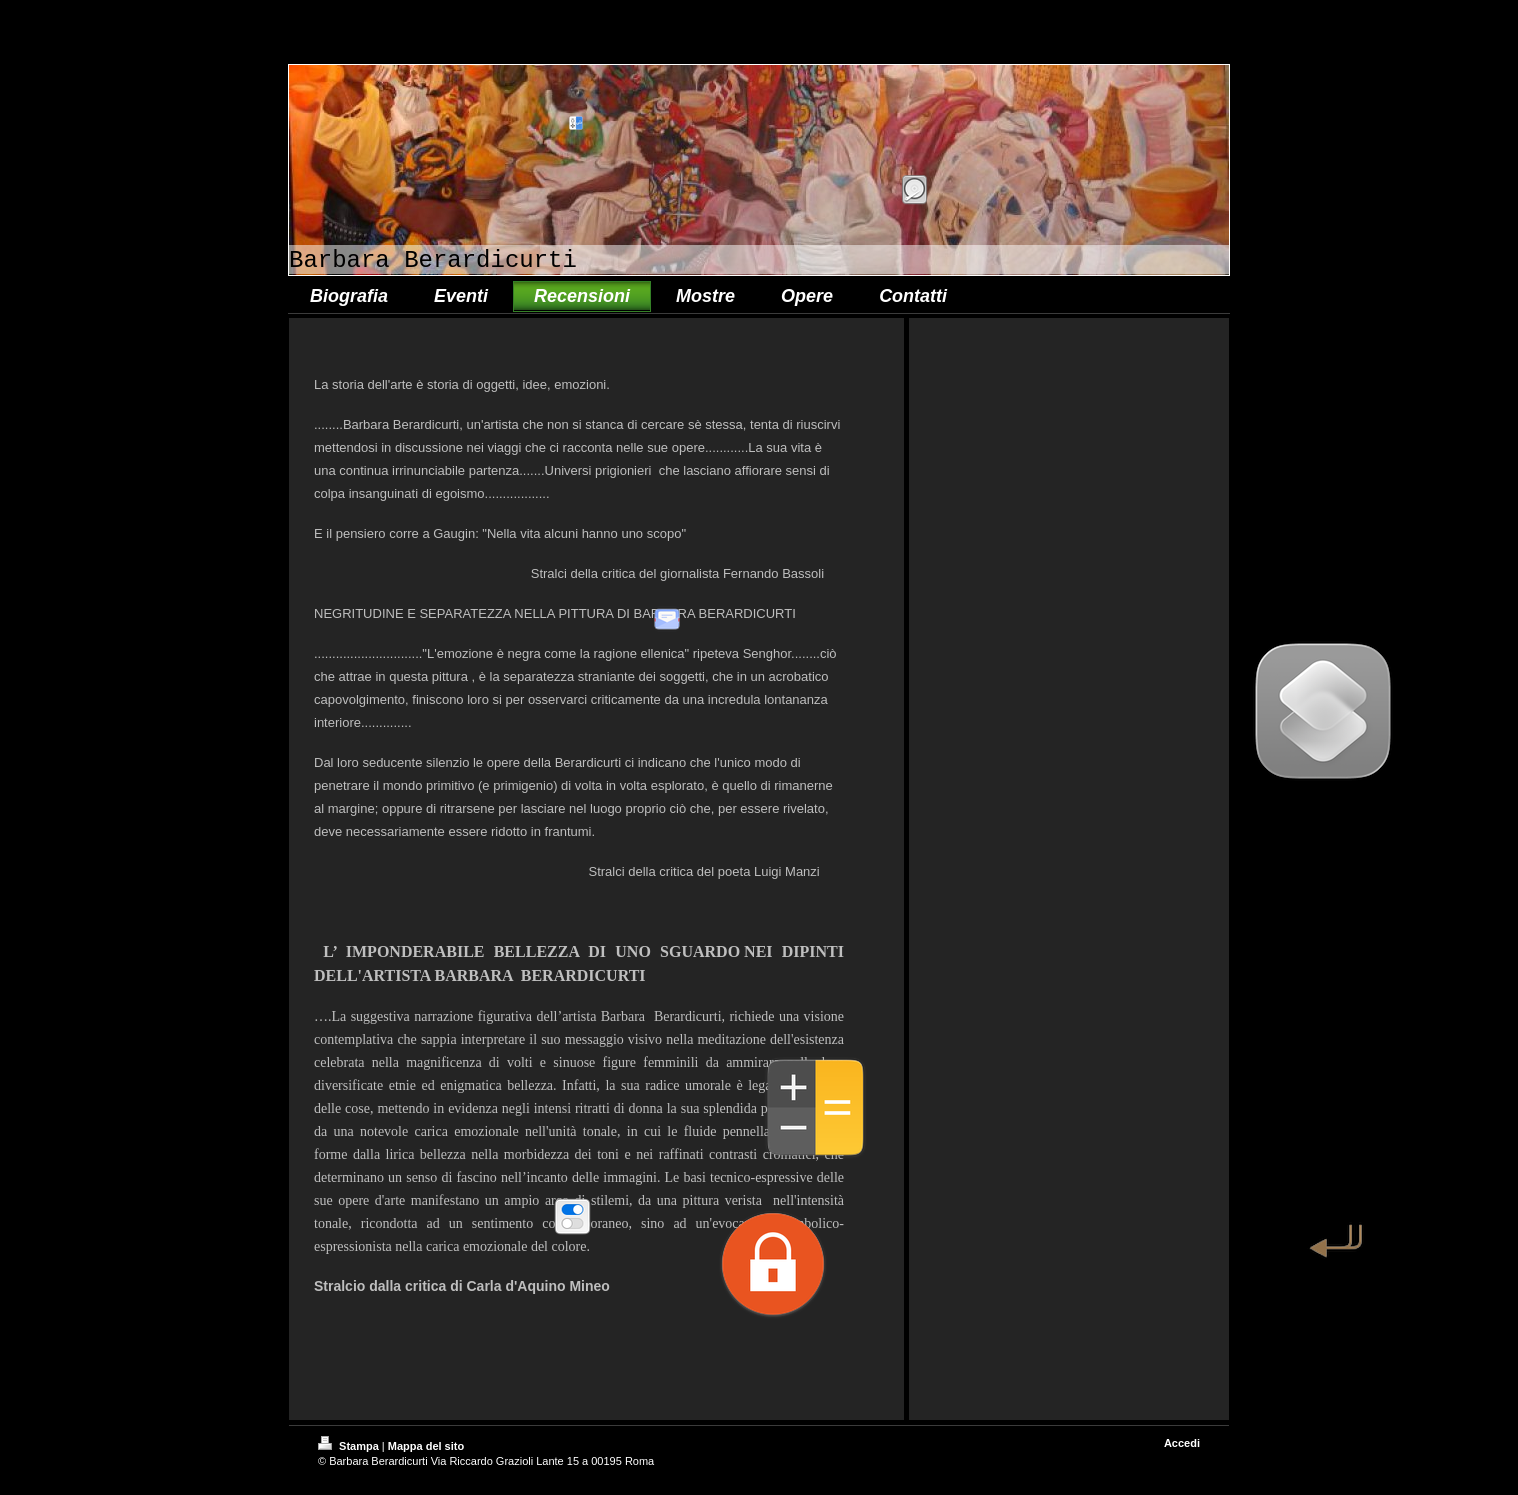  Describe the element at coordinates (667, 619) in the screenshot. I see `open the mail application` at that location.